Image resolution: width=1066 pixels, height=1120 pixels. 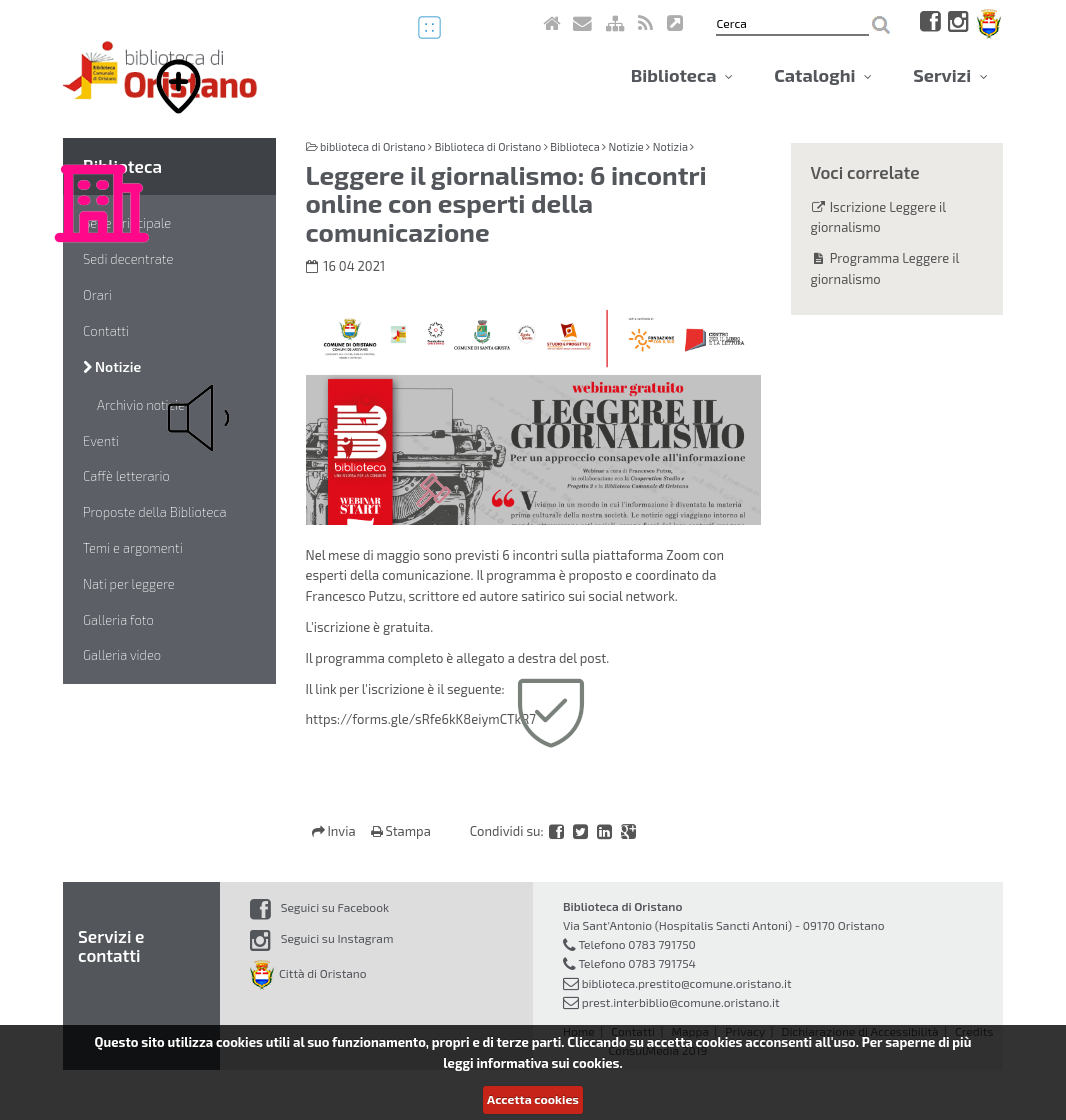 I want to click on indicates a verified or secure status, so click(x=551, y=709).